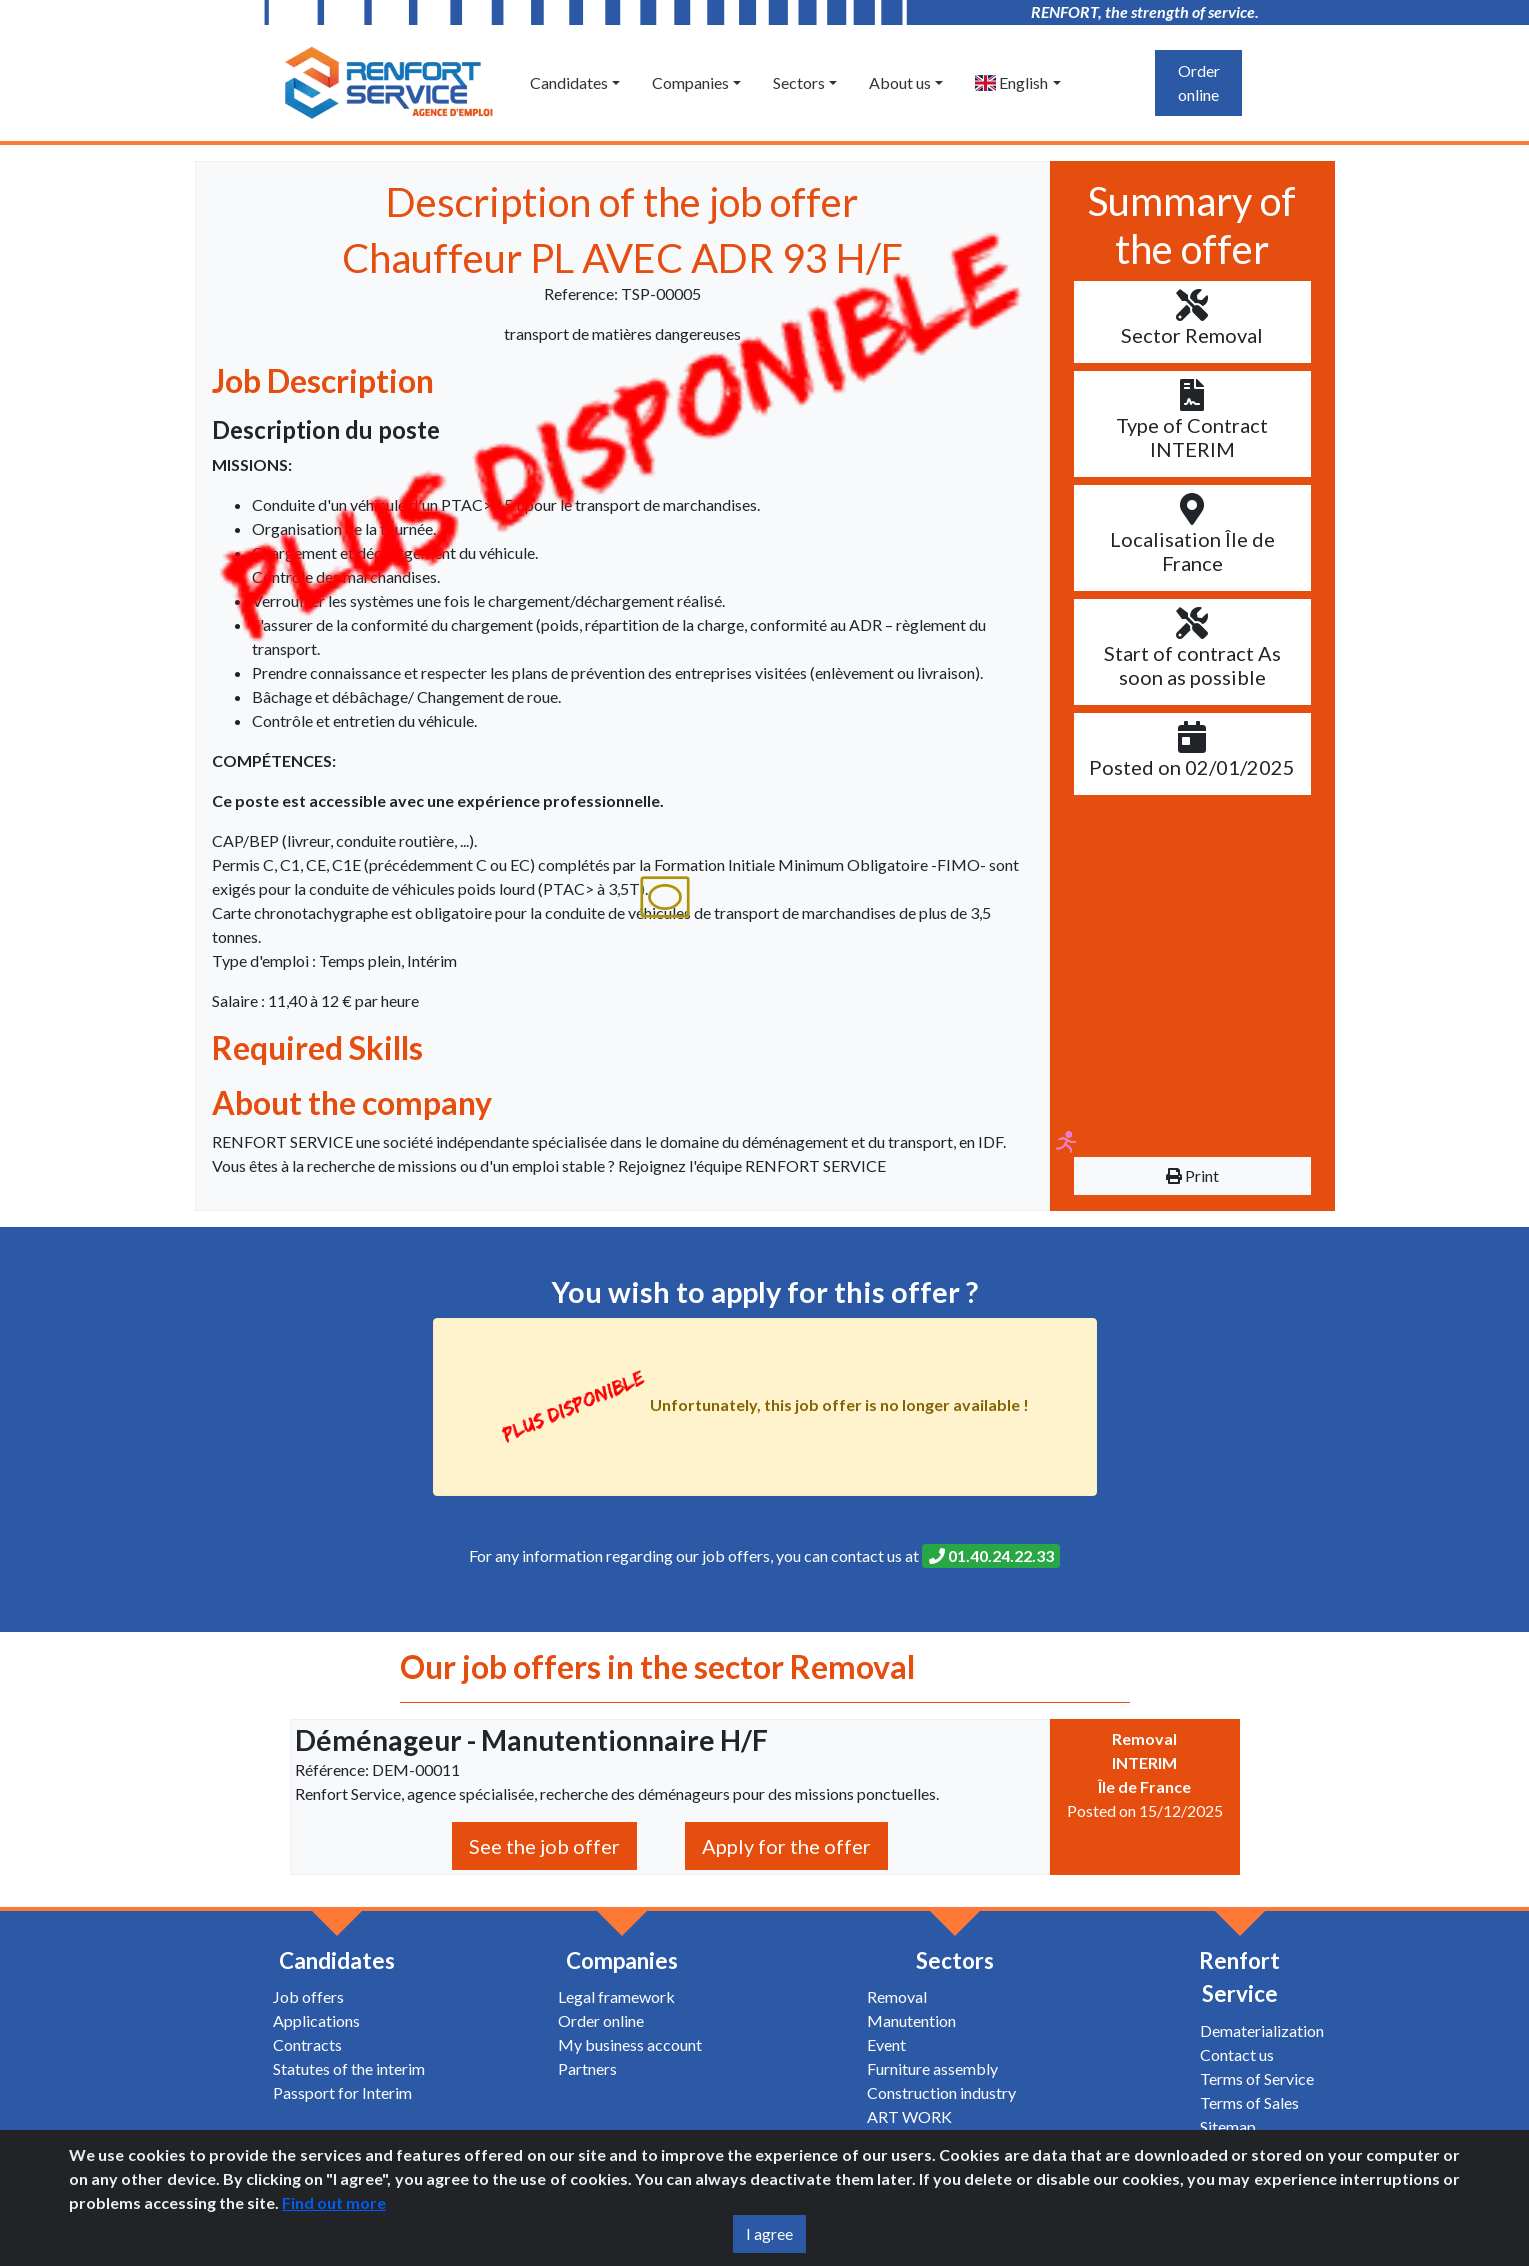  What do you see at coordinates (665, 897) in the screenshot?
I see `apply vignette effect to photo` at bounding box center [665, 897].